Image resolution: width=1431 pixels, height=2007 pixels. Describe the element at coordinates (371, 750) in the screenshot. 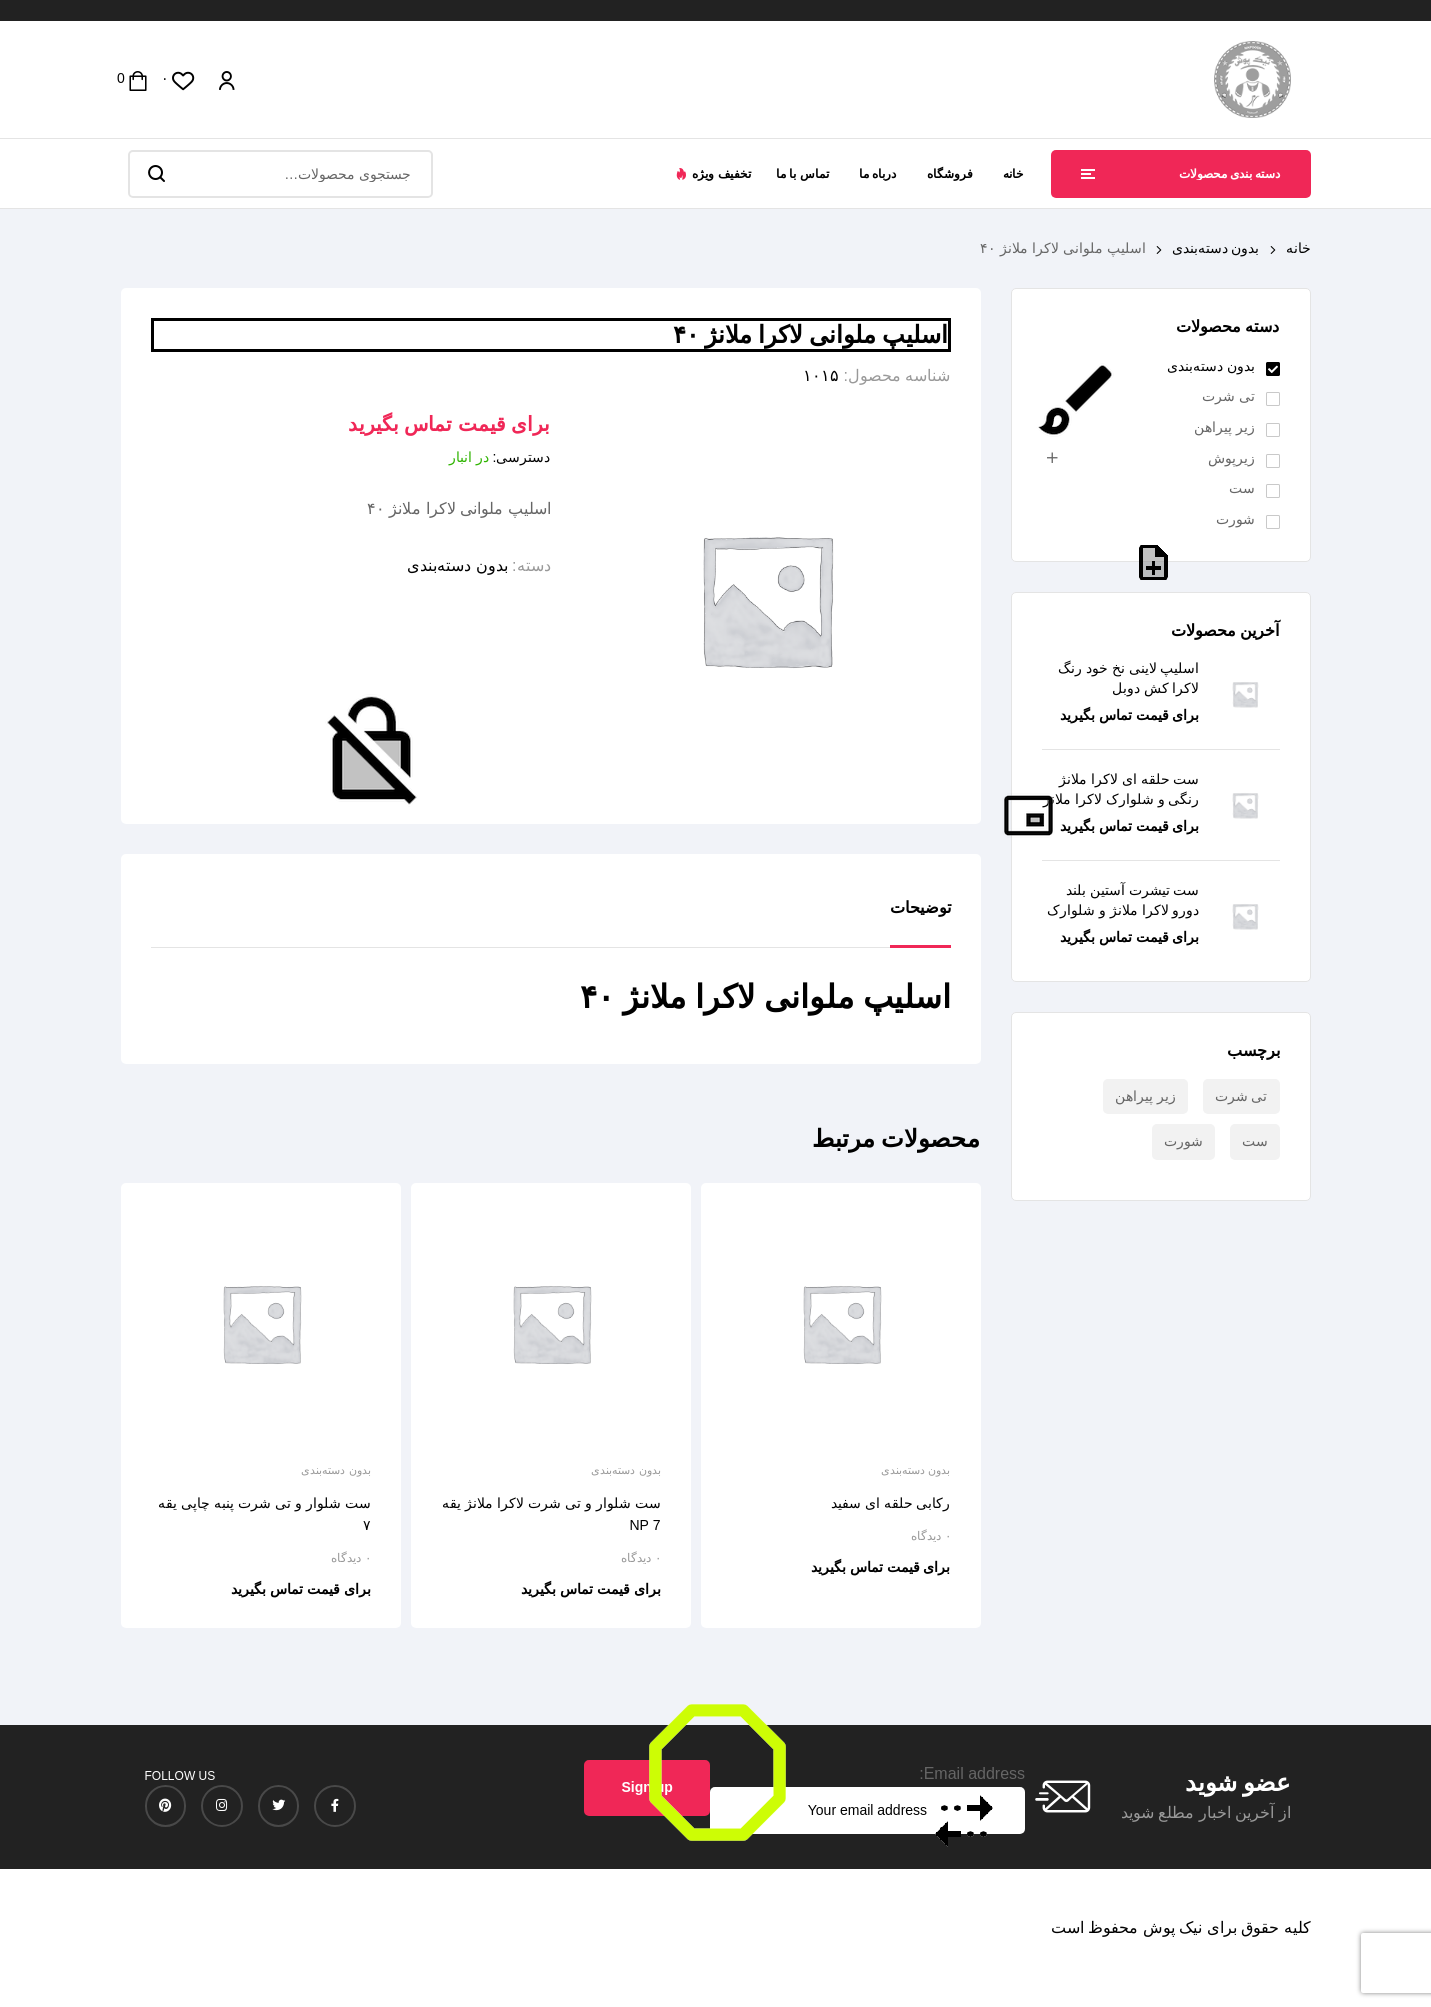

I see `indicates an unencrypted or insecure connection` at that location.